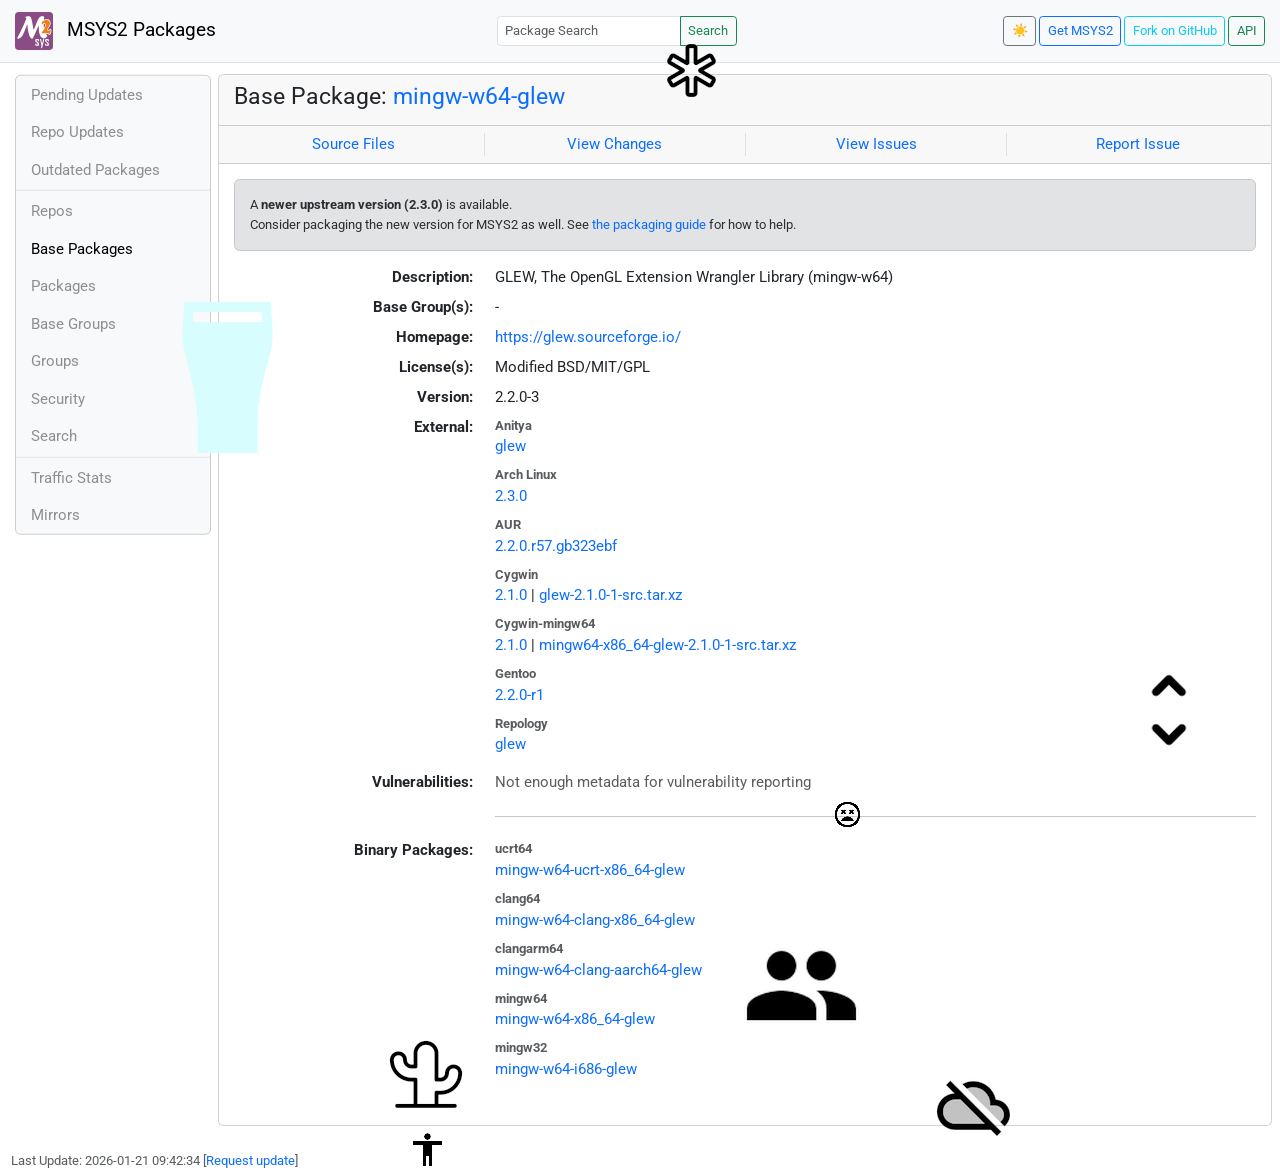 This screenshot has width=1280, height=1171. Describe the element at coordinates (227, 377) in the screenshot. I see `view nearby pubs or bars` at that location.